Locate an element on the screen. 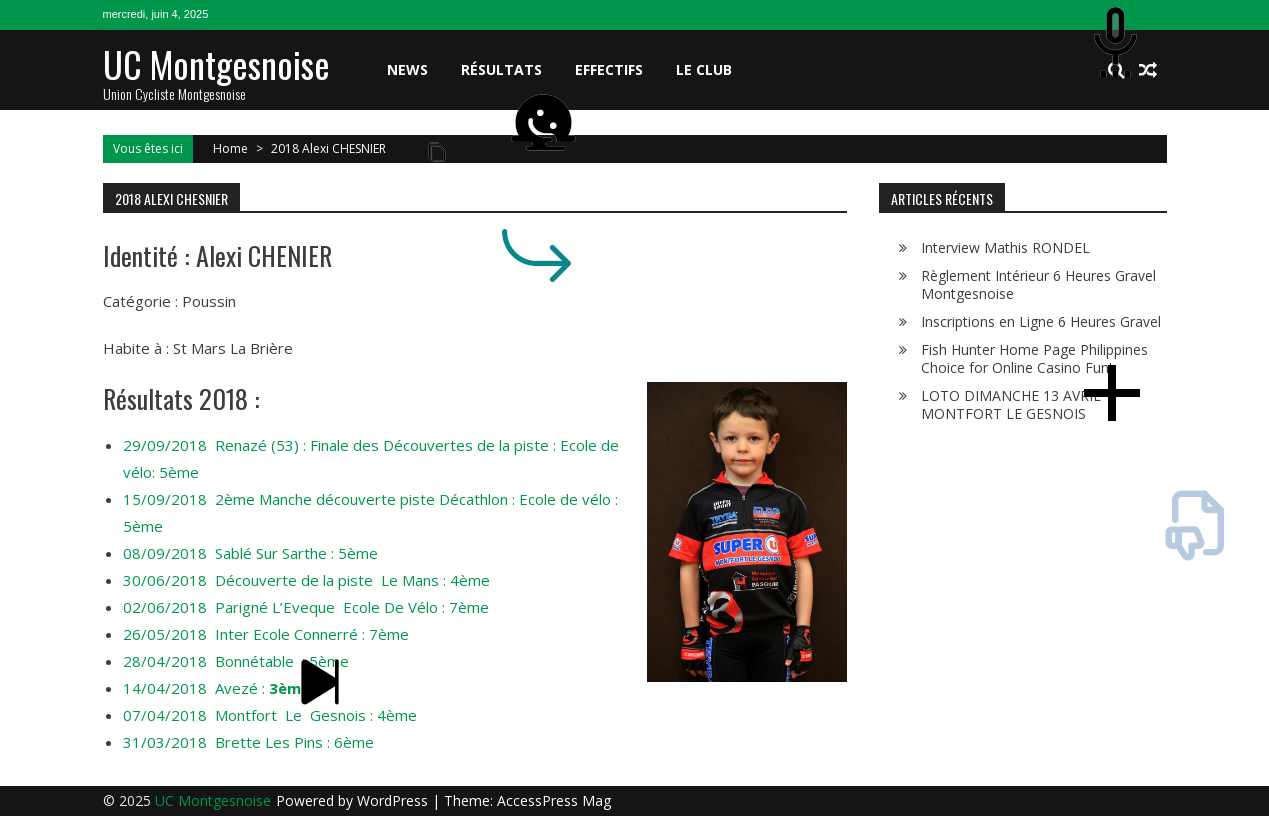  dislike or downvote a document is located at coordinates (1198, 523).